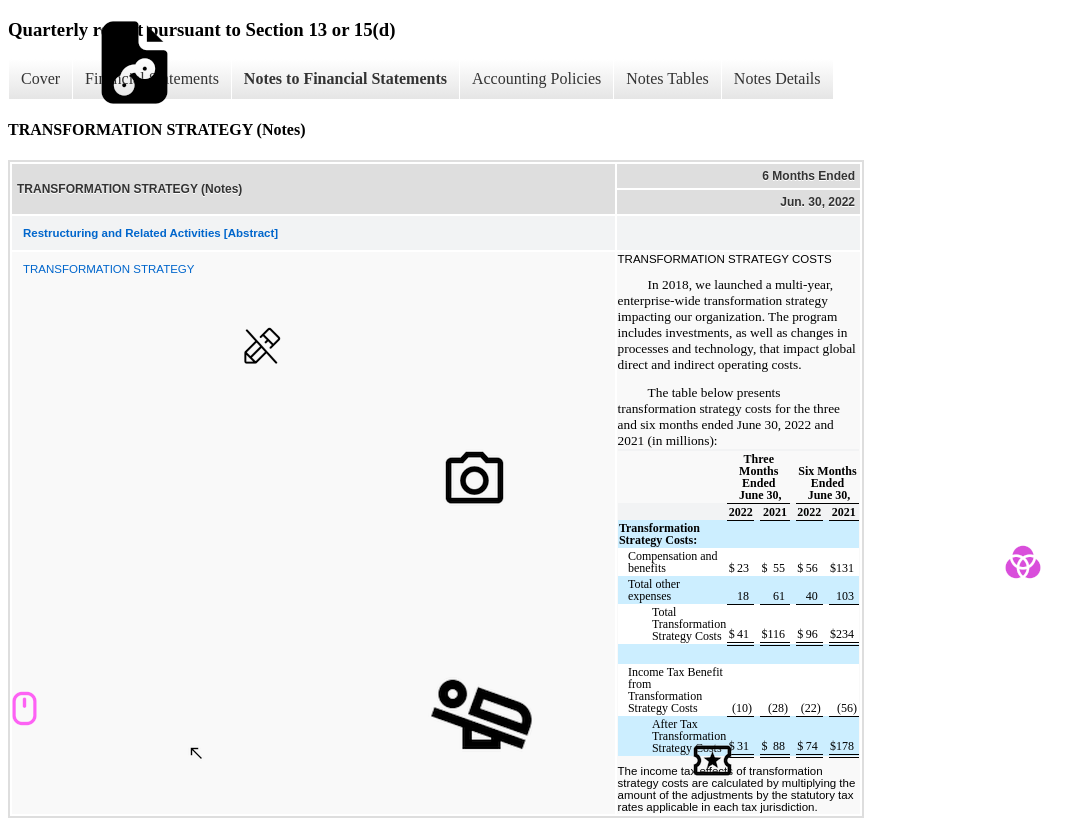 The image size is (1086, 818). I want to click on take a photo, so click(474, 480).